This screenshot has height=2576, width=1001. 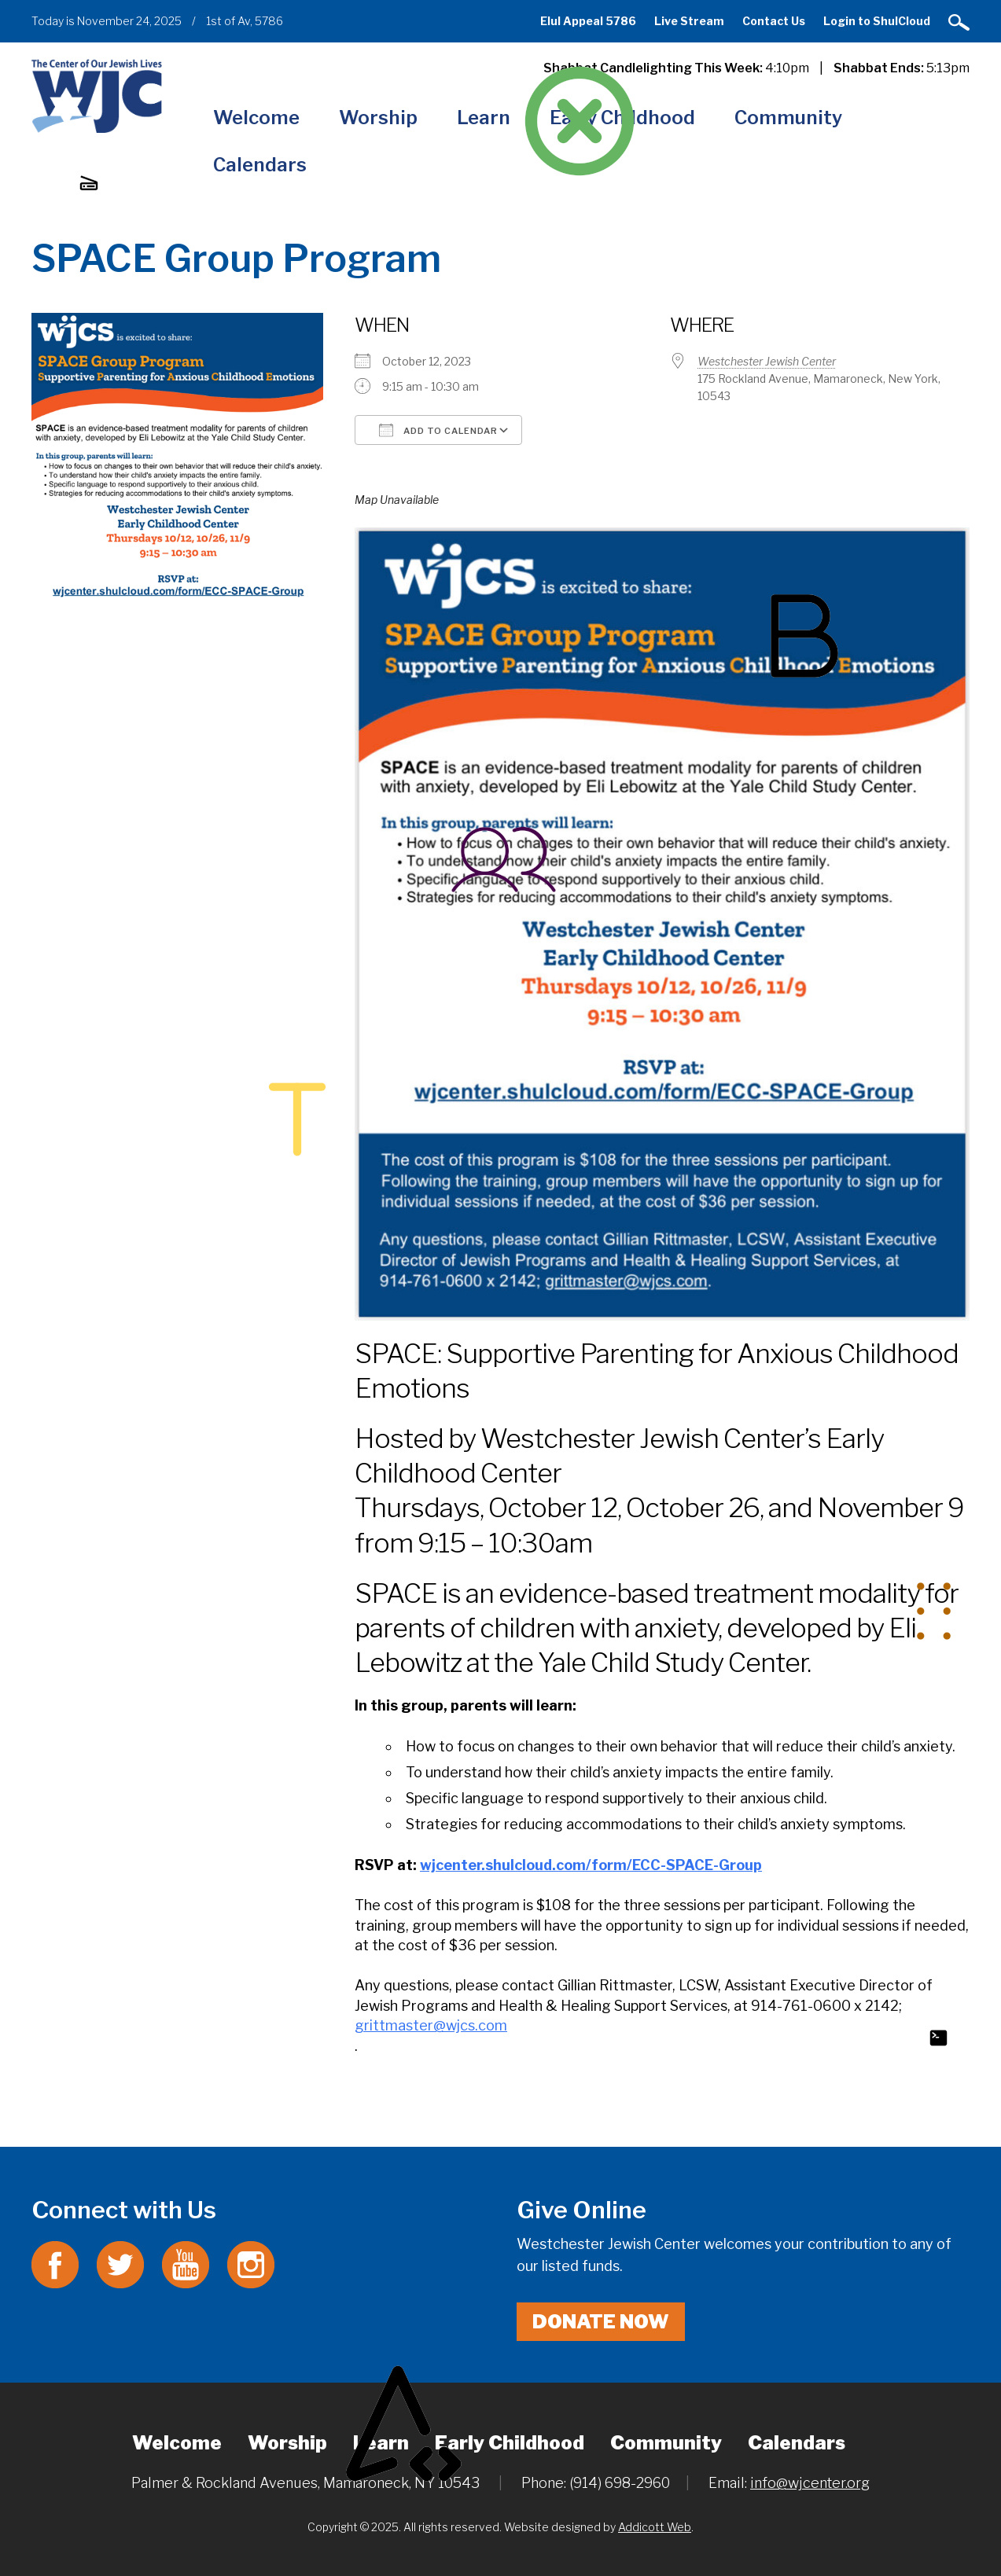 I want to click on open terminal or command line interface, so click(x=938, y=2038).